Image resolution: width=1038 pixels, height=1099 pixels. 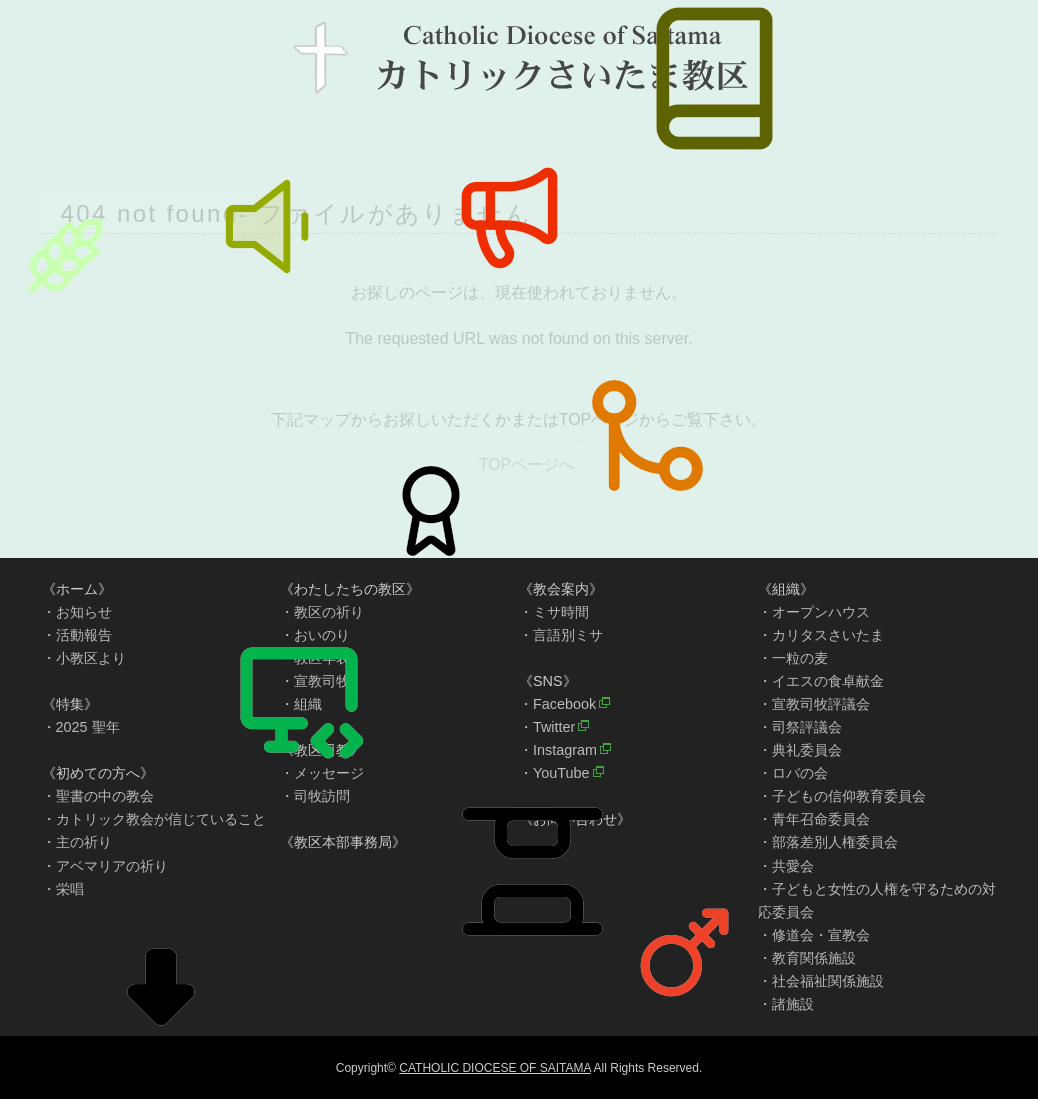 I want to click on indicates grain or wheat-based ingredients, so click(x=65, y=255).